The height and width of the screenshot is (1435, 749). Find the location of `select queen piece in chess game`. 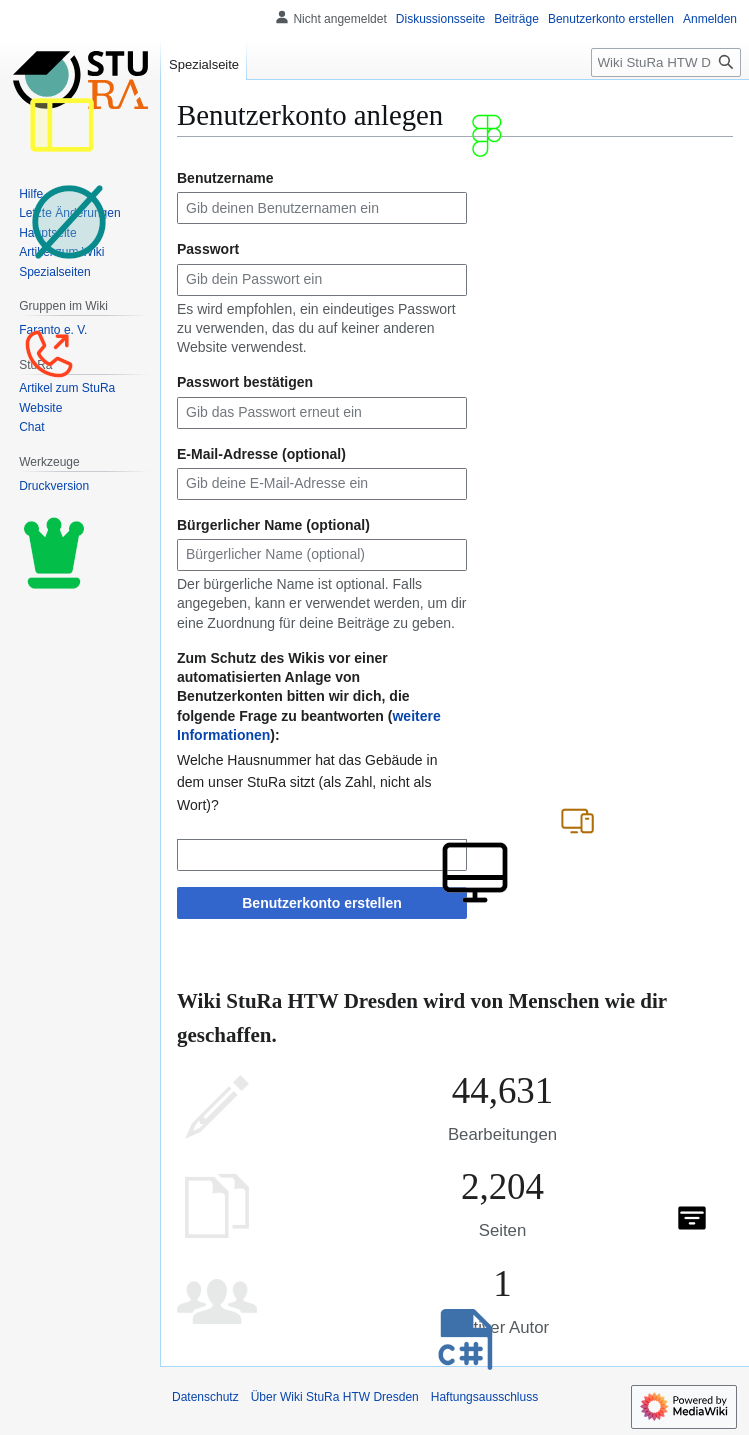

select queen piece in chess game is located at coordinates (54, 555).